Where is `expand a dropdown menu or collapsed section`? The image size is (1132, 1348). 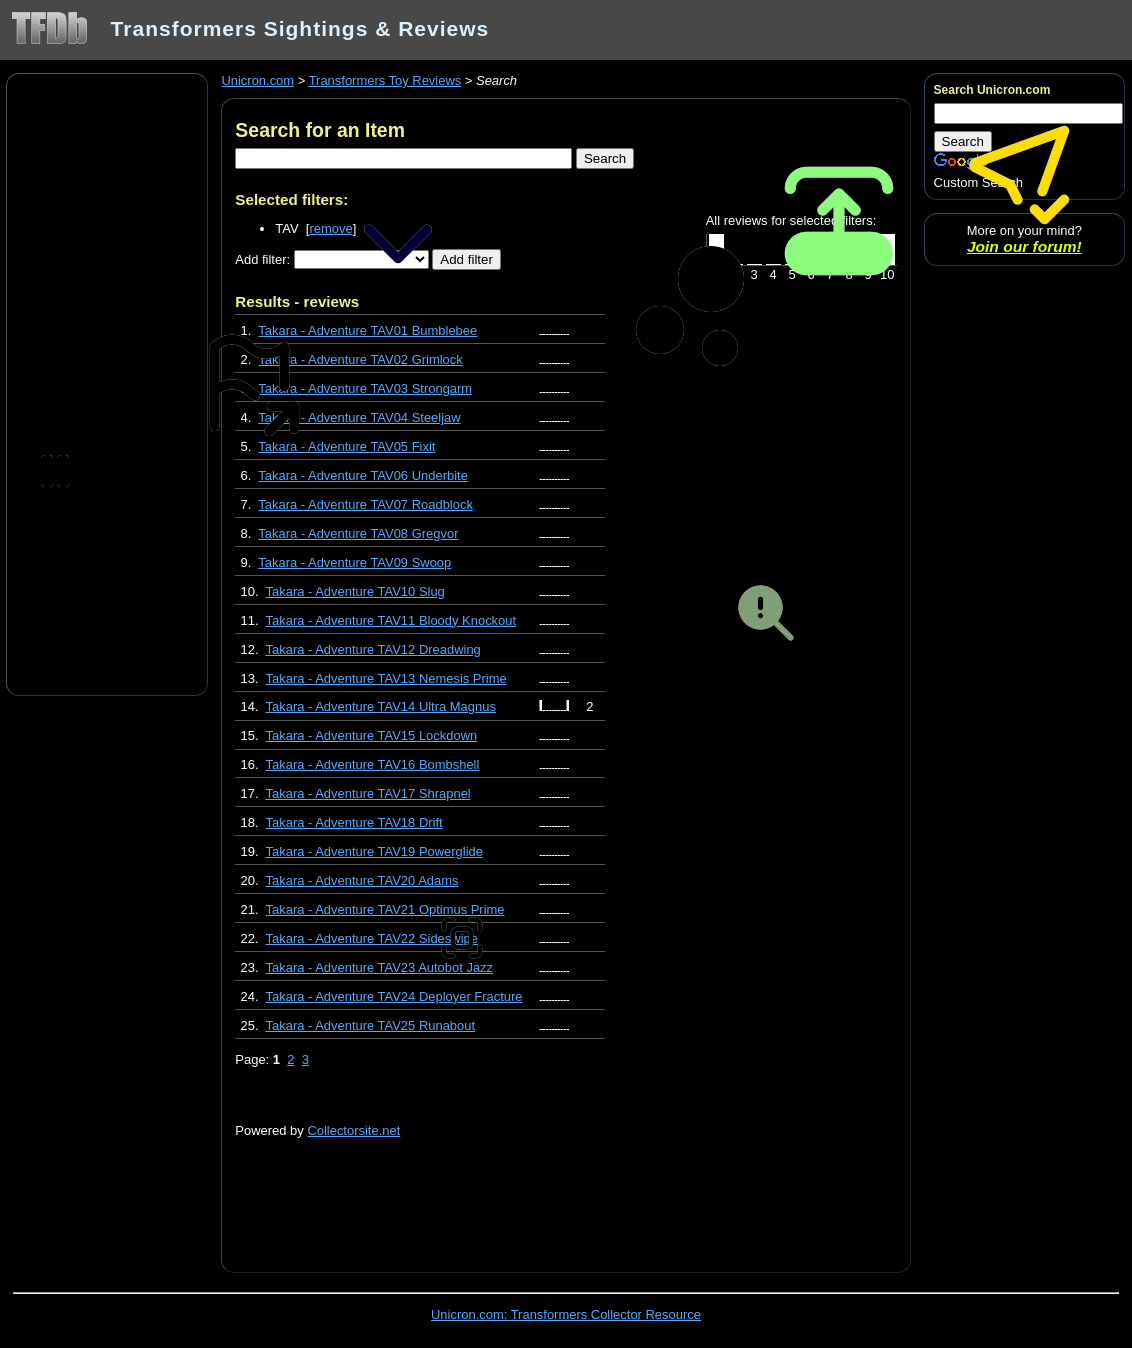 expand a dropdown menu or collapsed section is located at coordinates (398, 244).